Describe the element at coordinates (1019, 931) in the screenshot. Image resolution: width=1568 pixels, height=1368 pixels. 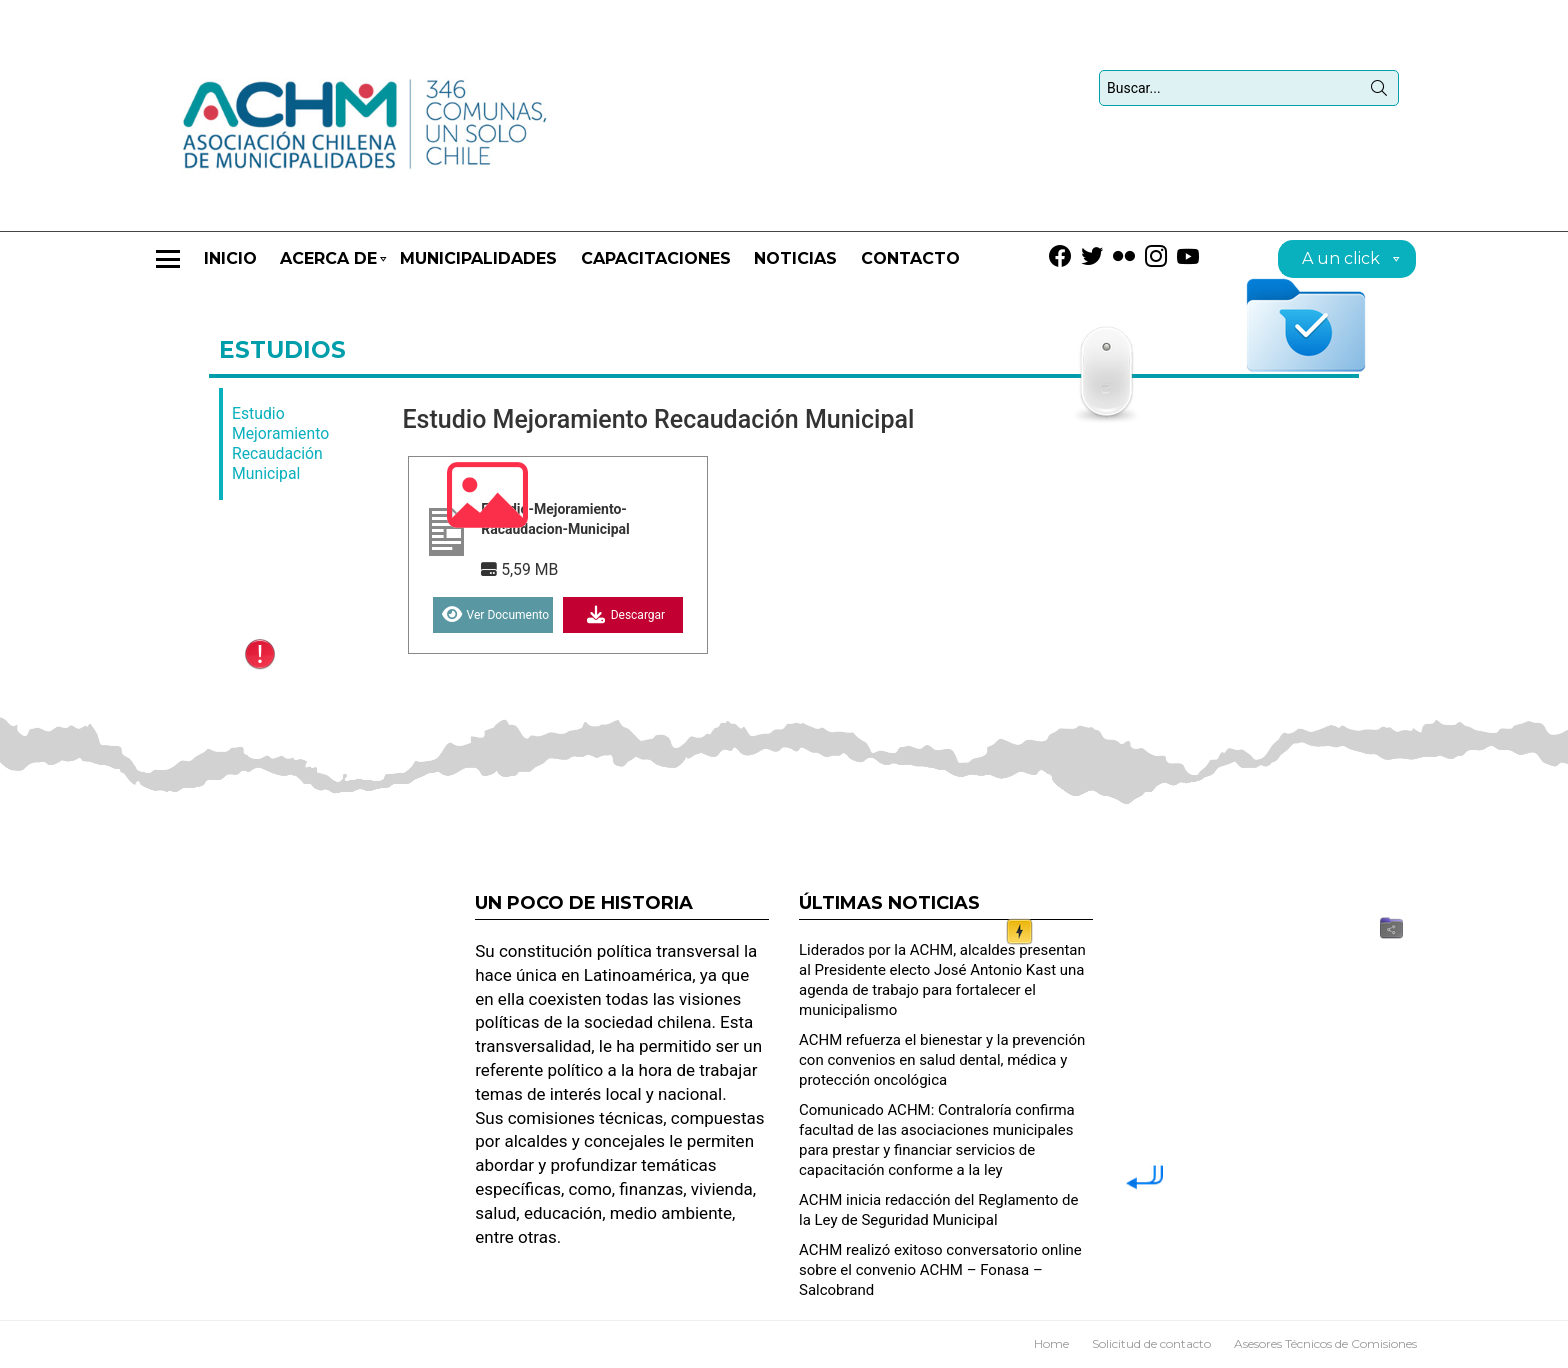
I see `access power and battery settings` at that location.